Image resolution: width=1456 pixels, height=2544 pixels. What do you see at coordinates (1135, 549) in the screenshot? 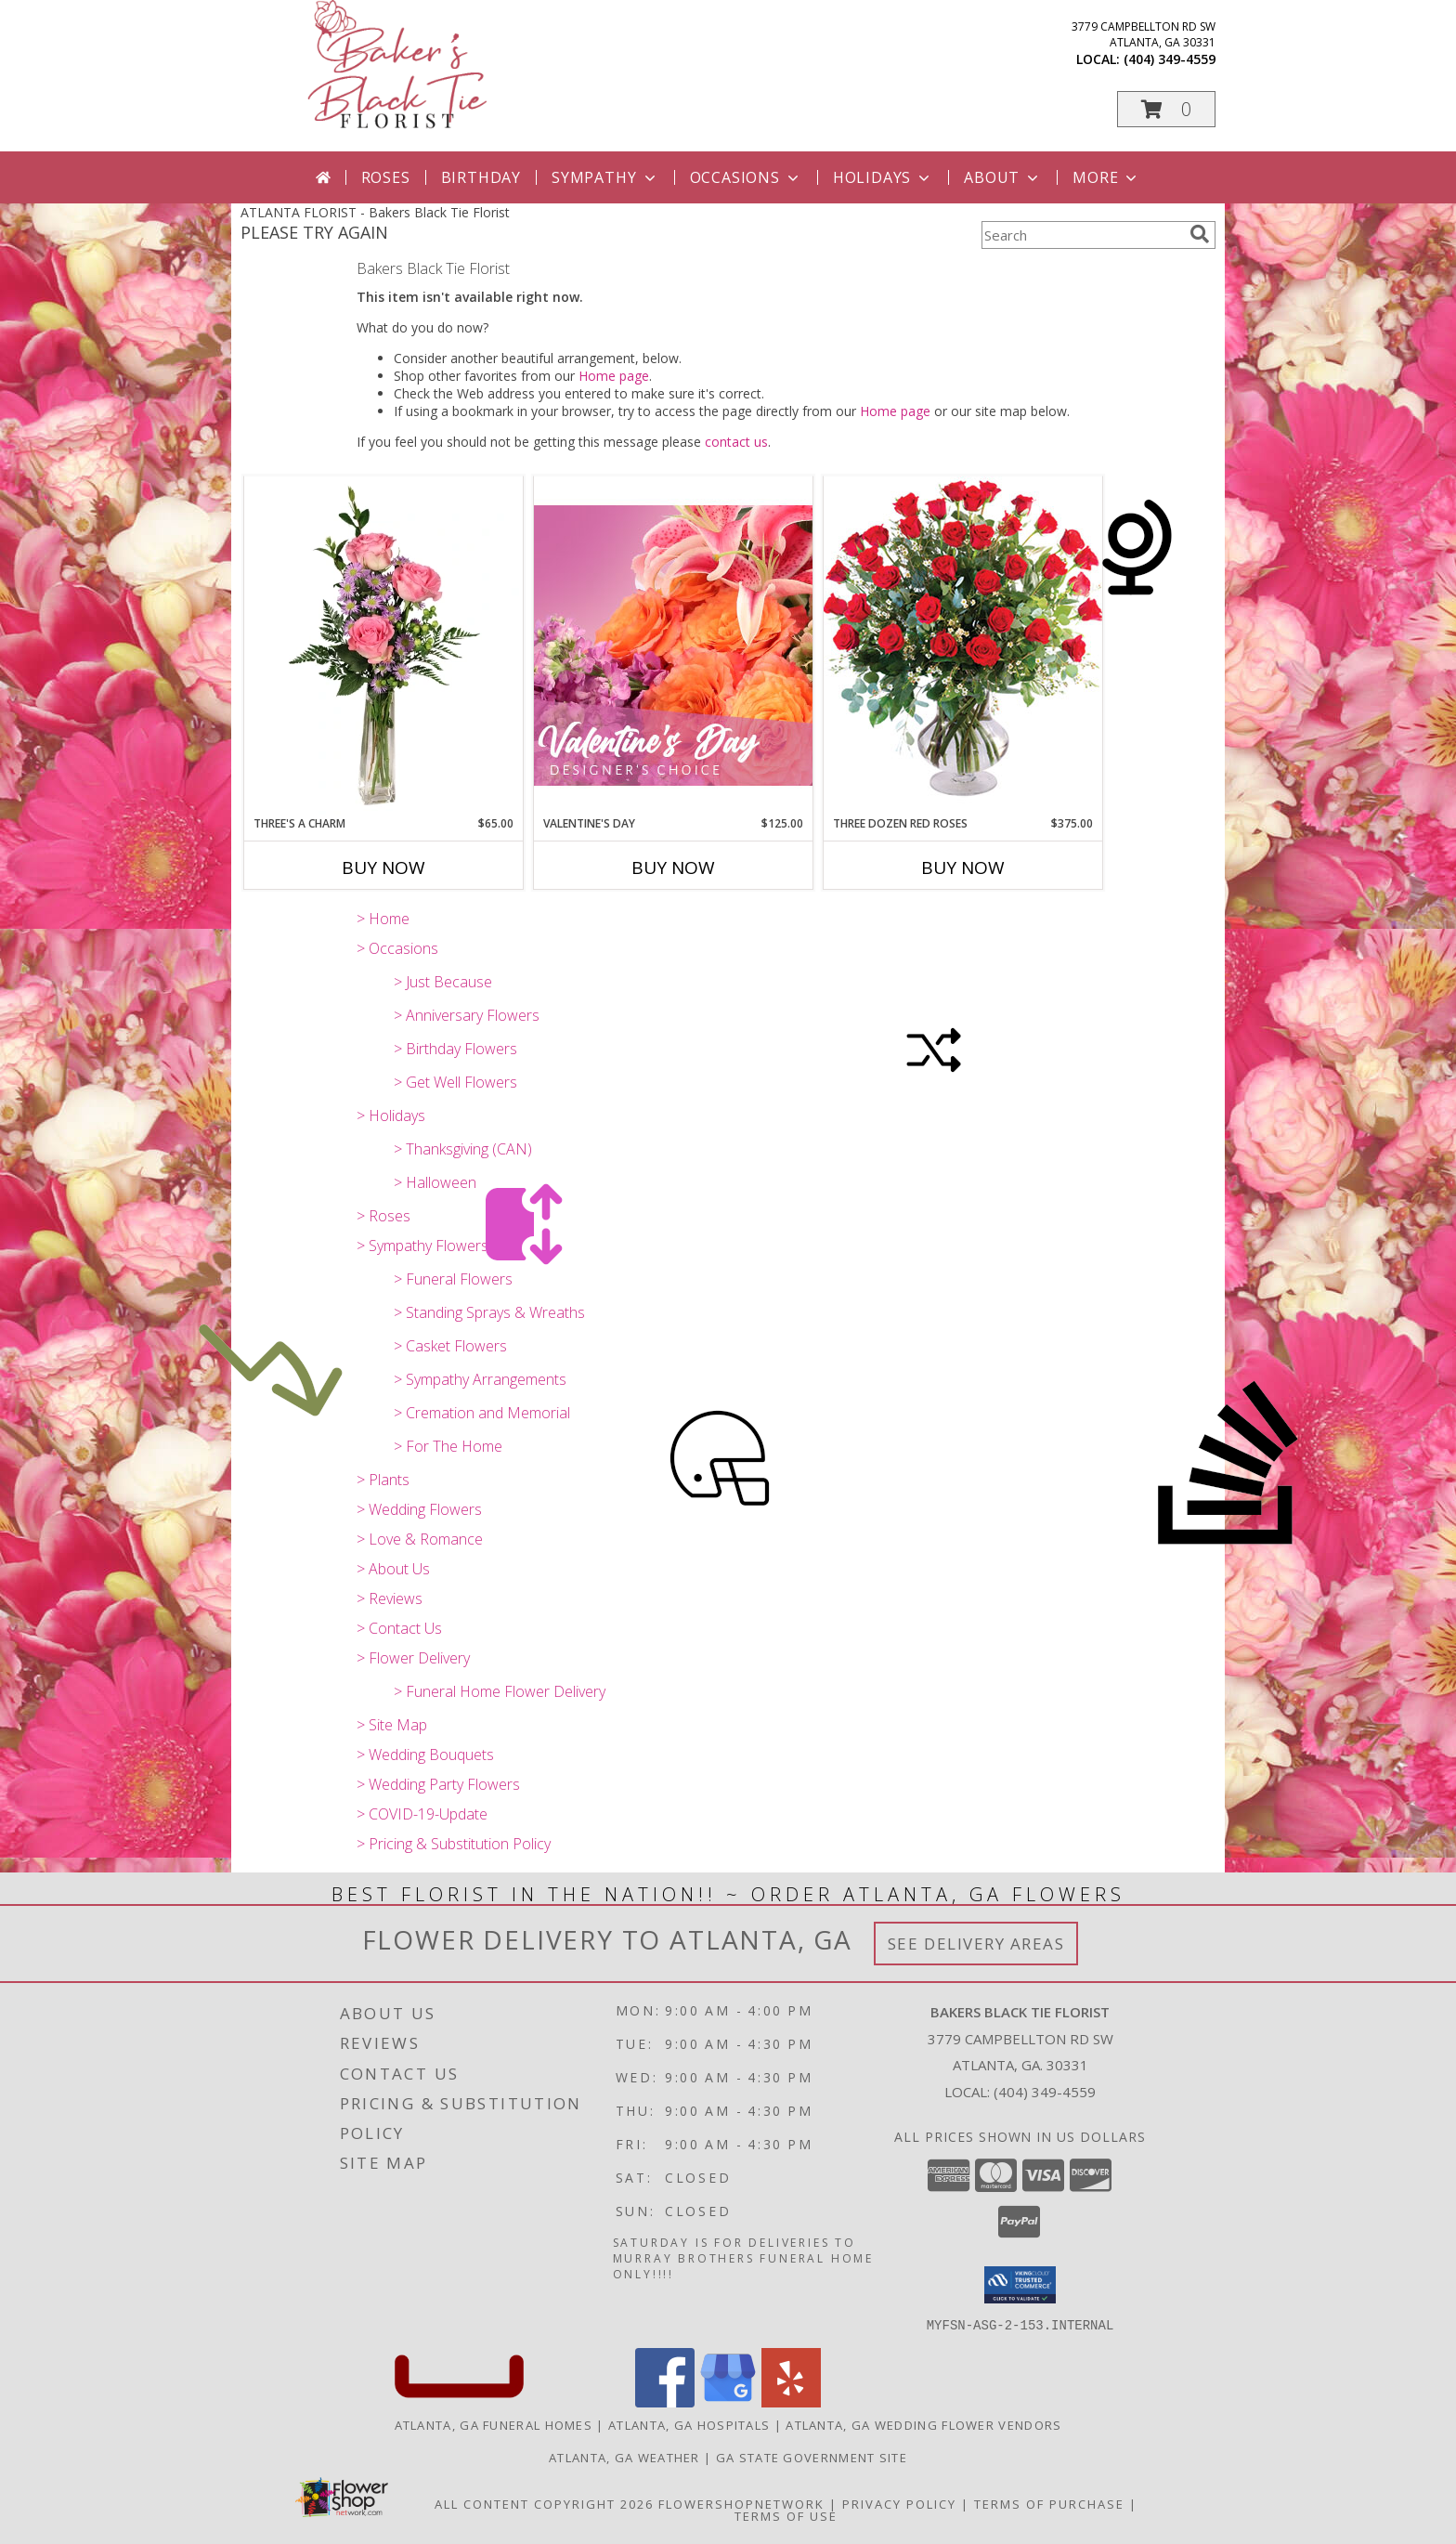
I see `access global or international settings` at bounding box center [1135, 549].